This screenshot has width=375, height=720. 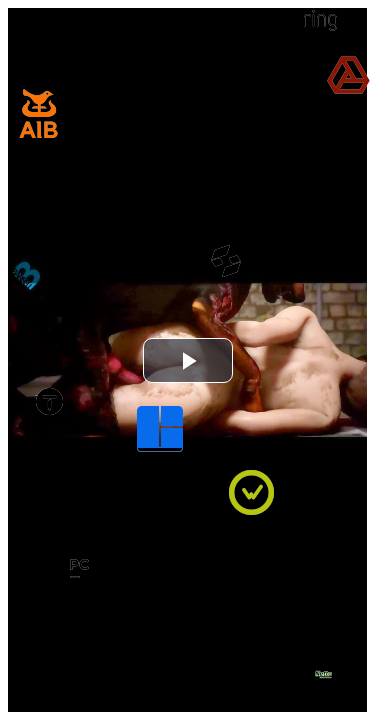 What do you see at coordinates (226, 261) in the screenshot?
I see `ServBay application logo` at bounding box center [226, 261].